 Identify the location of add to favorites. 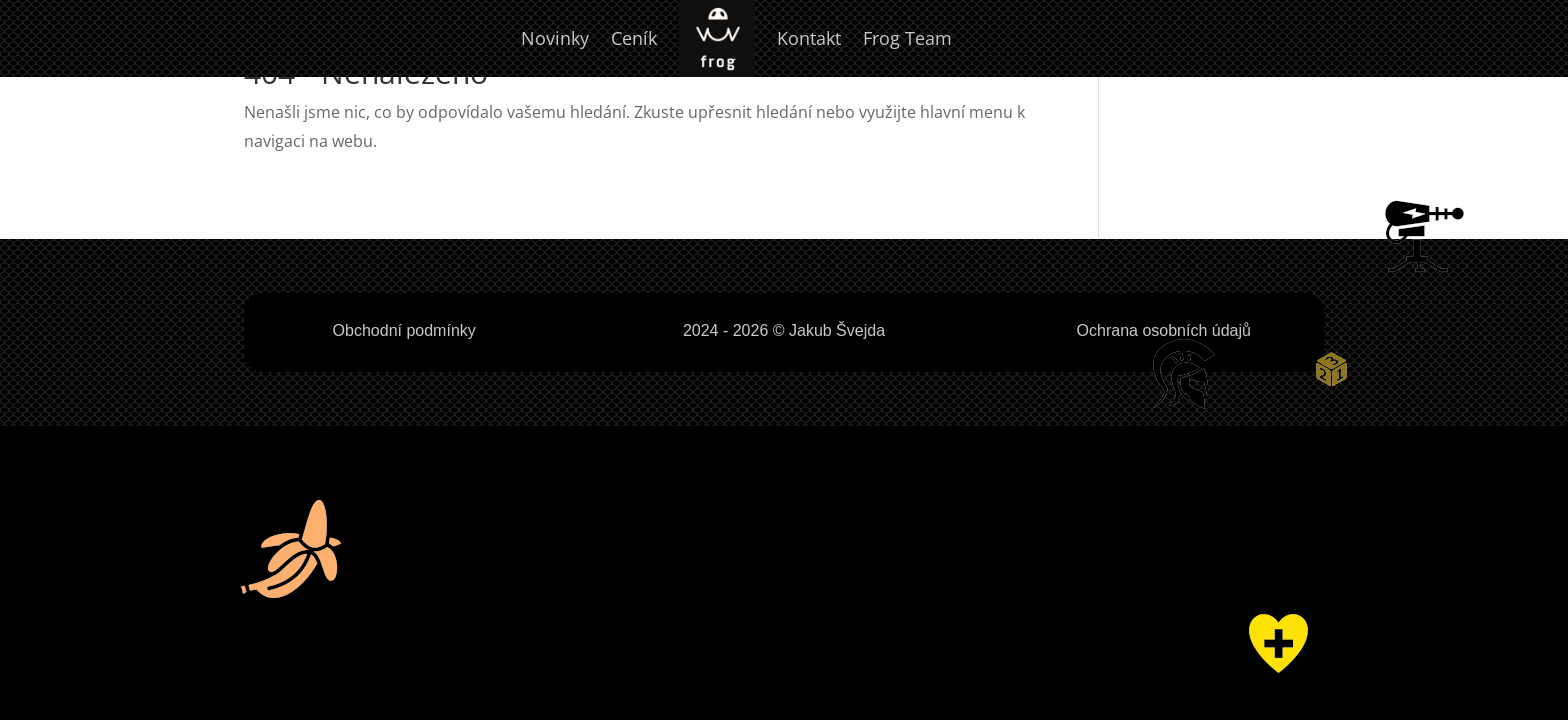
(1278, 643).